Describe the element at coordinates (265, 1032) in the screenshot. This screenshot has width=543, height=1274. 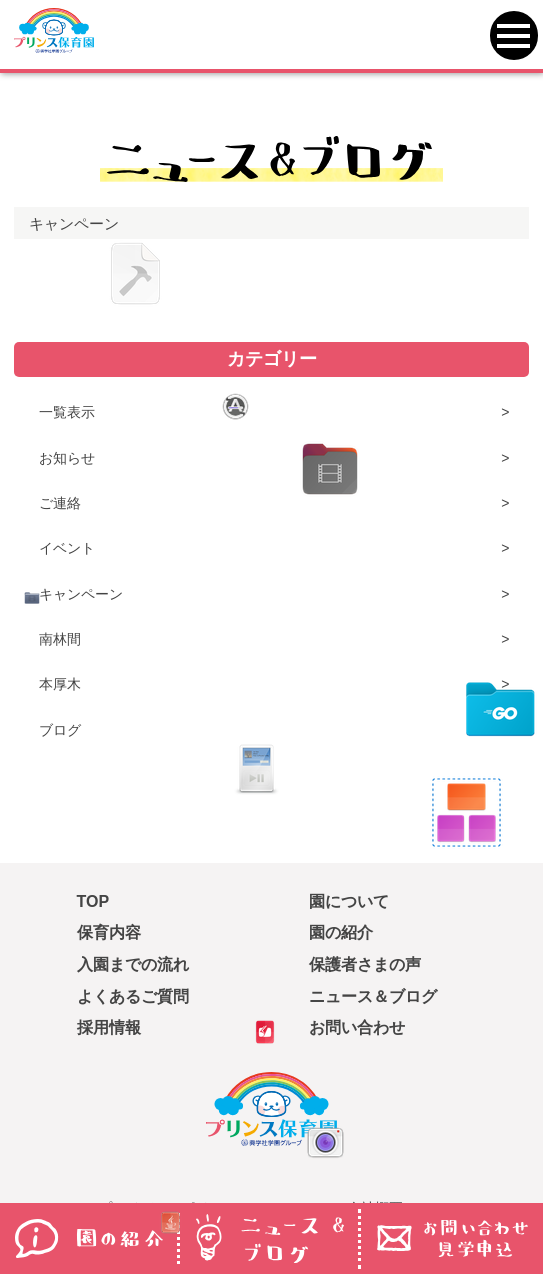
I see `an EPS vector file` at that location.